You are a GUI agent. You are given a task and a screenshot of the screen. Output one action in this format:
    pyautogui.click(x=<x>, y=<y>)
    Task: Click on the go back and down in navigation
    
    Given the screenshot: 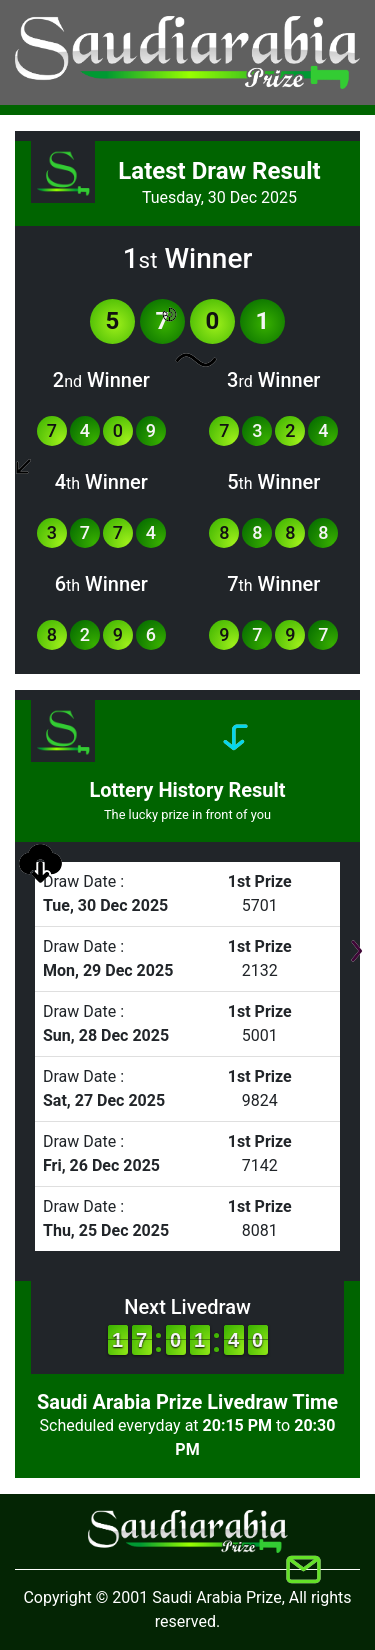 What is the action you would take?
    pyautogui.click(x=235, y=736)
    